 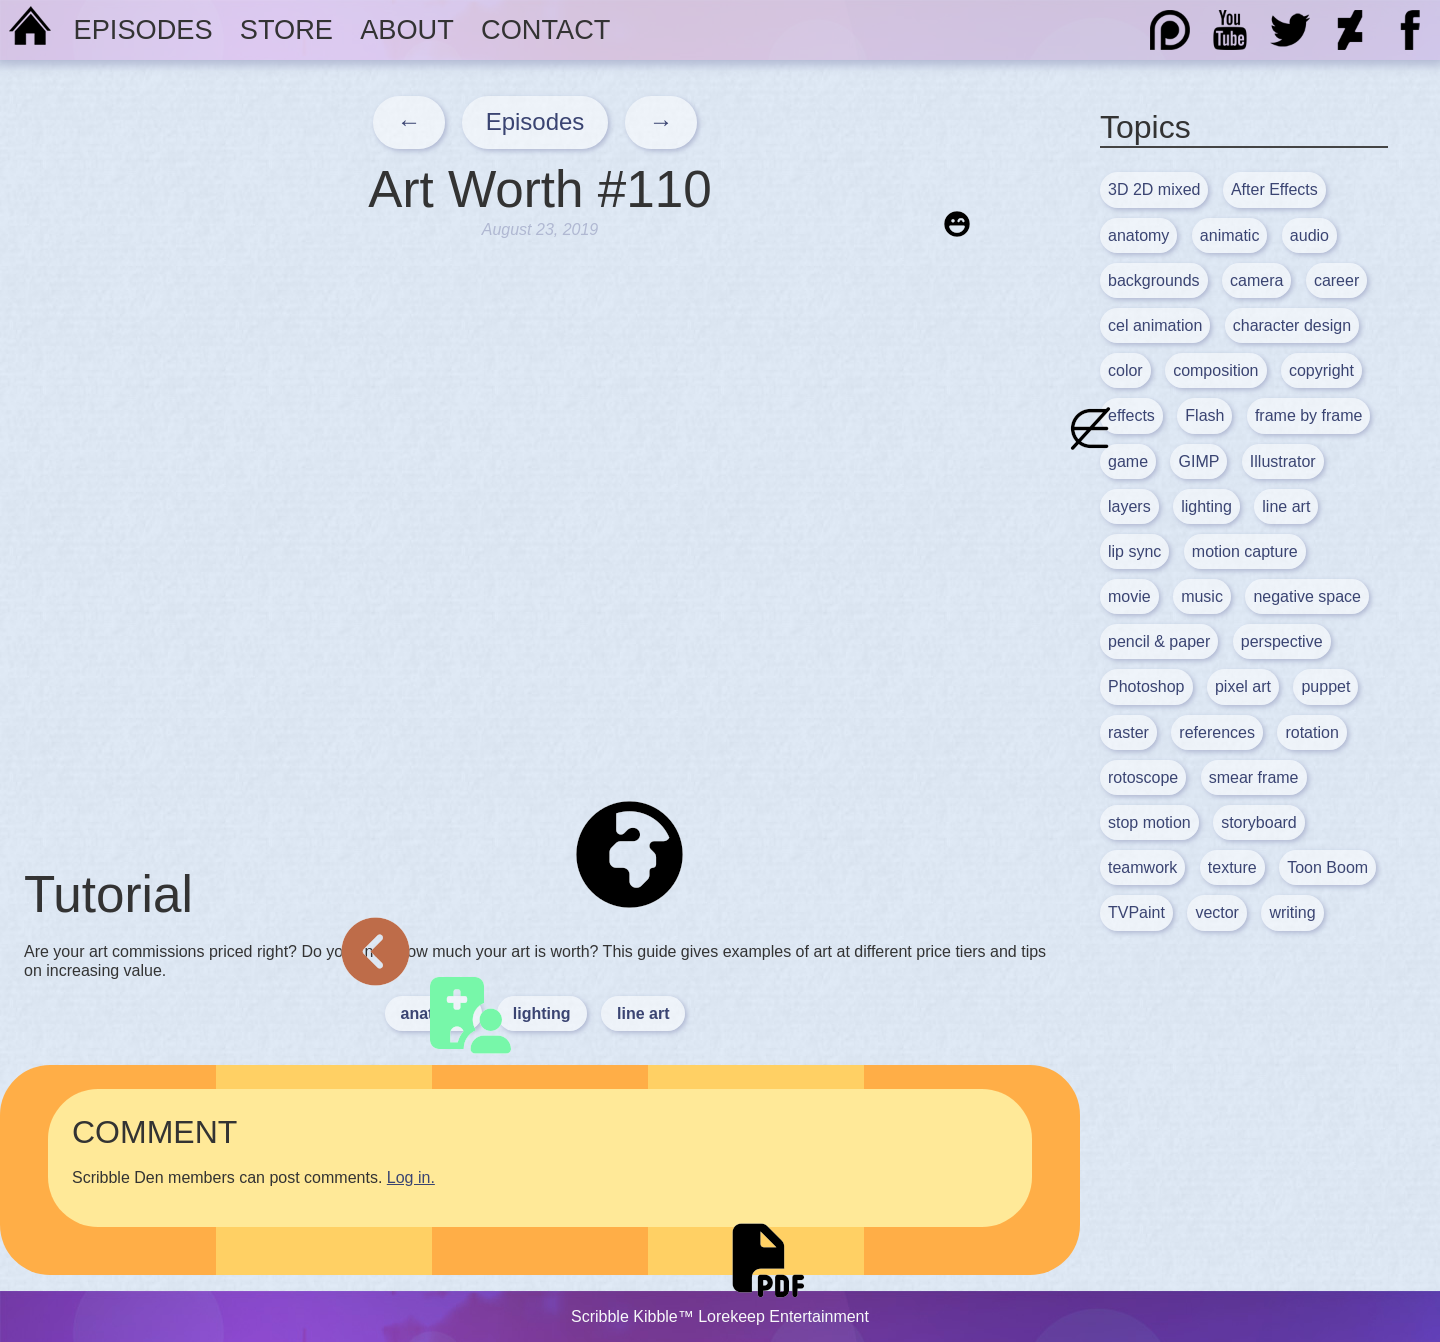 I want to click on view patient profile or medical records, so click(x=466, y=1013).